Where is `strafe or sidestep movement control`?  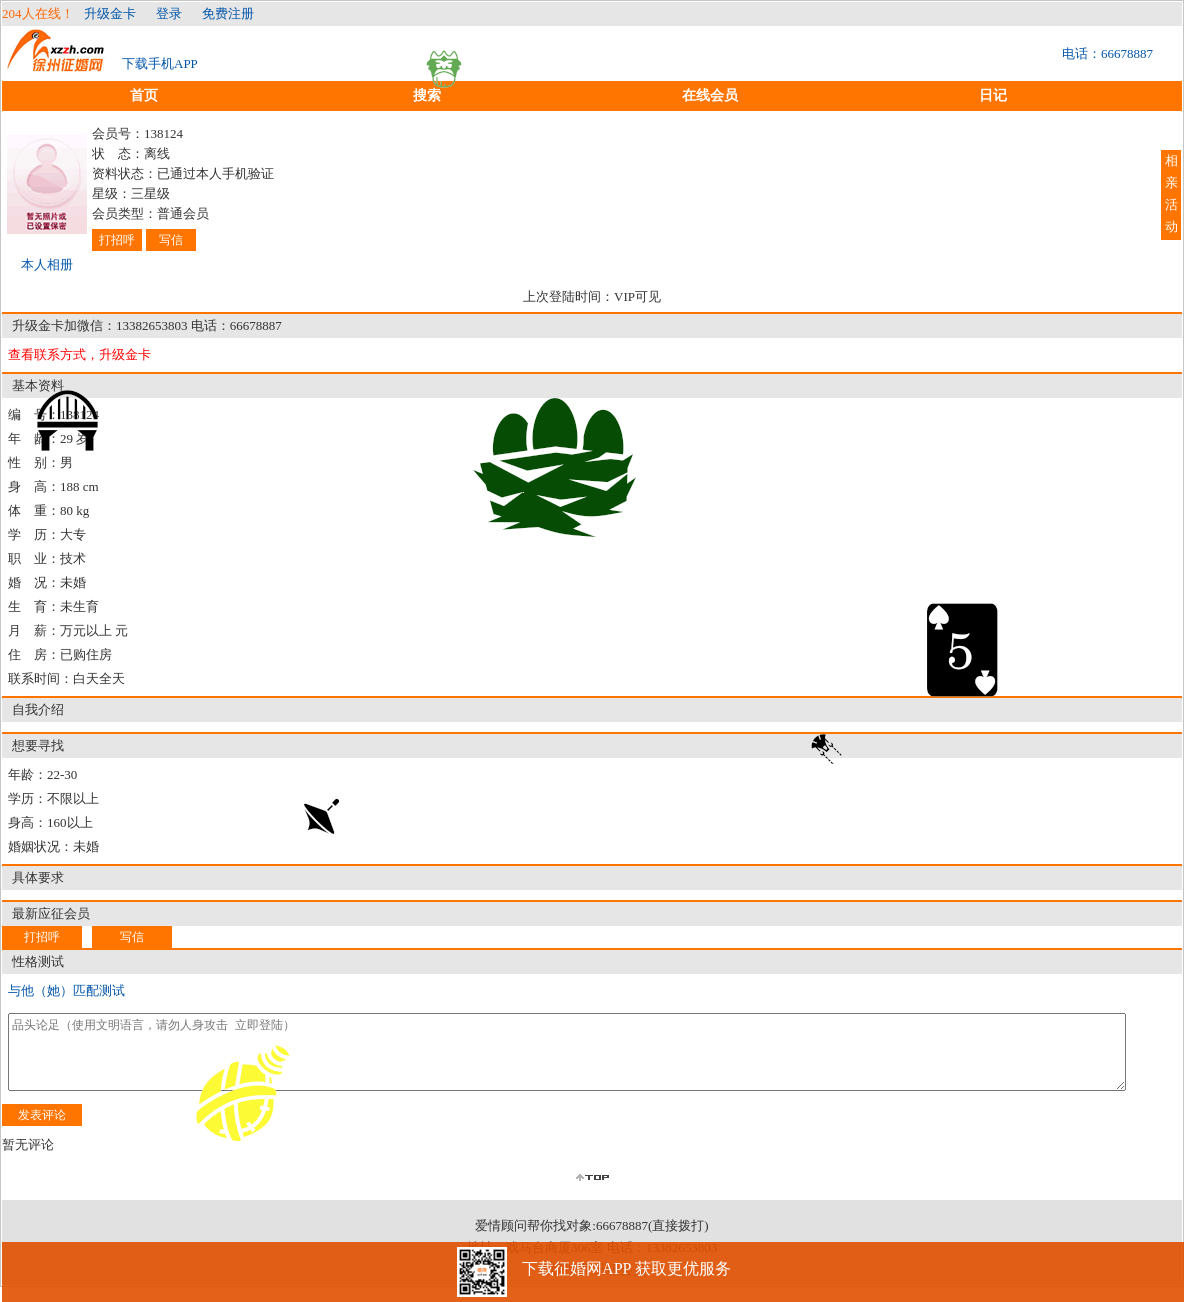
strafe or sidestep movement control is located at coordinates (827, 749).